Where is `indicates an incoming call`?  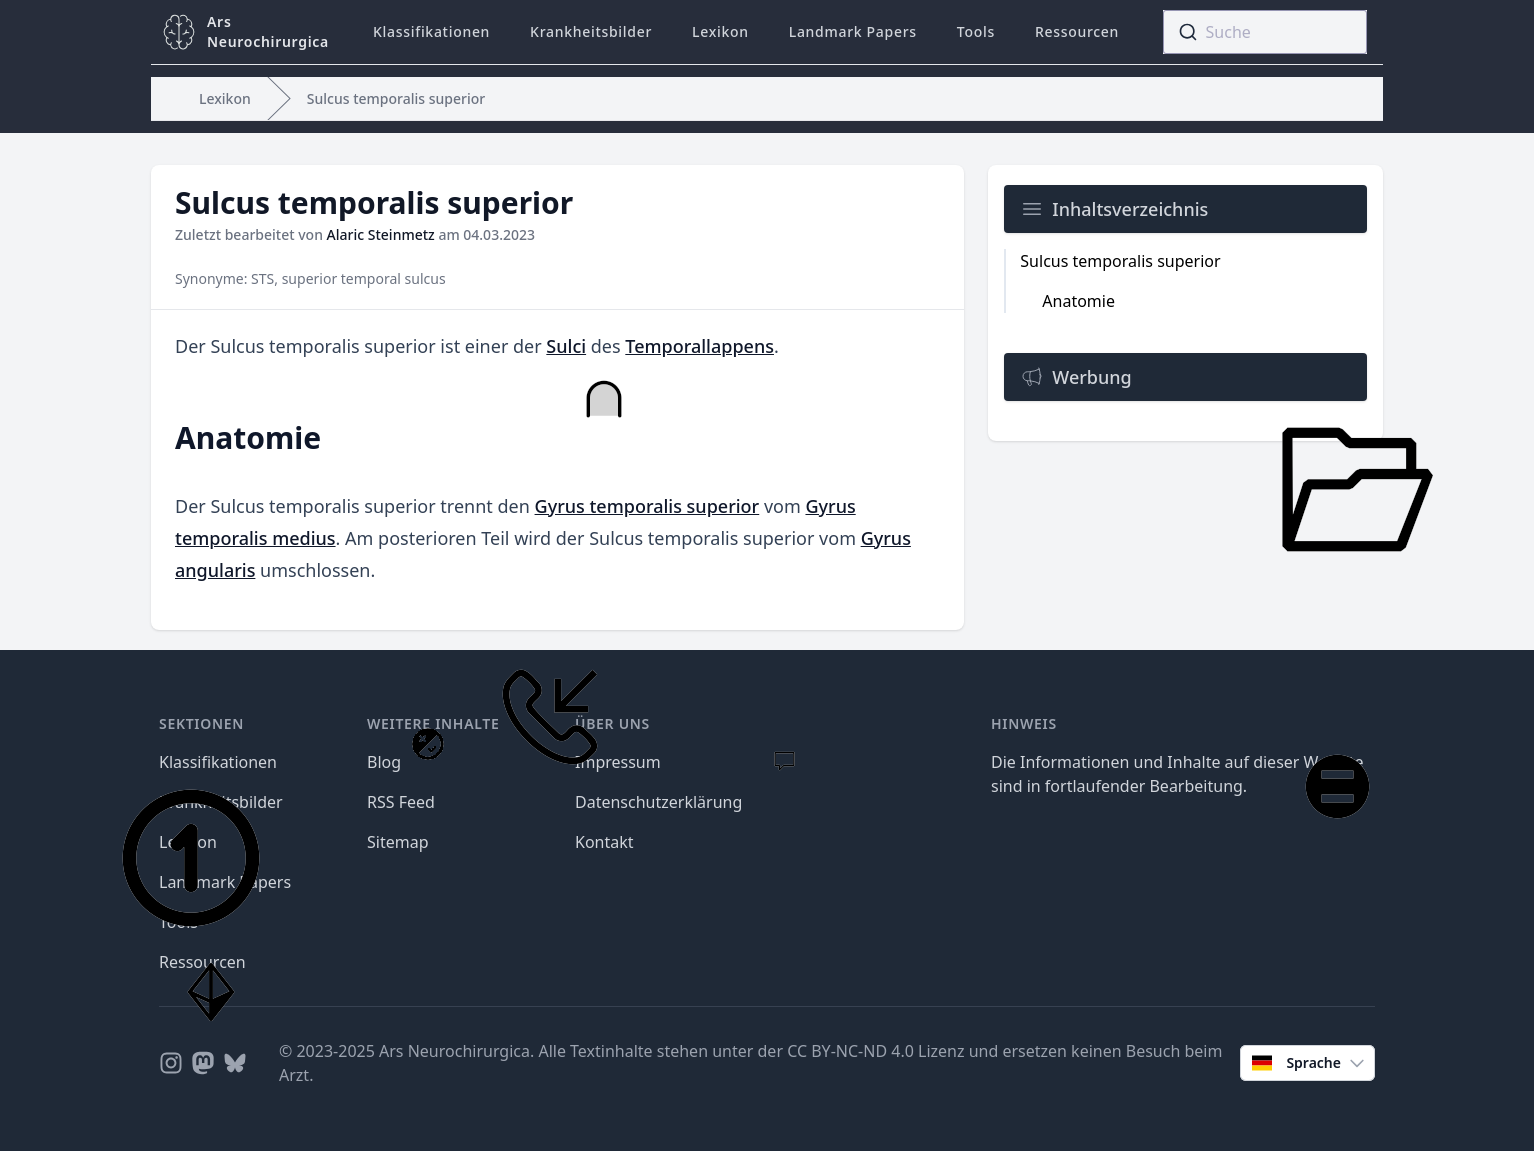
indicates an incoming call is located at coordinates (550, 717).